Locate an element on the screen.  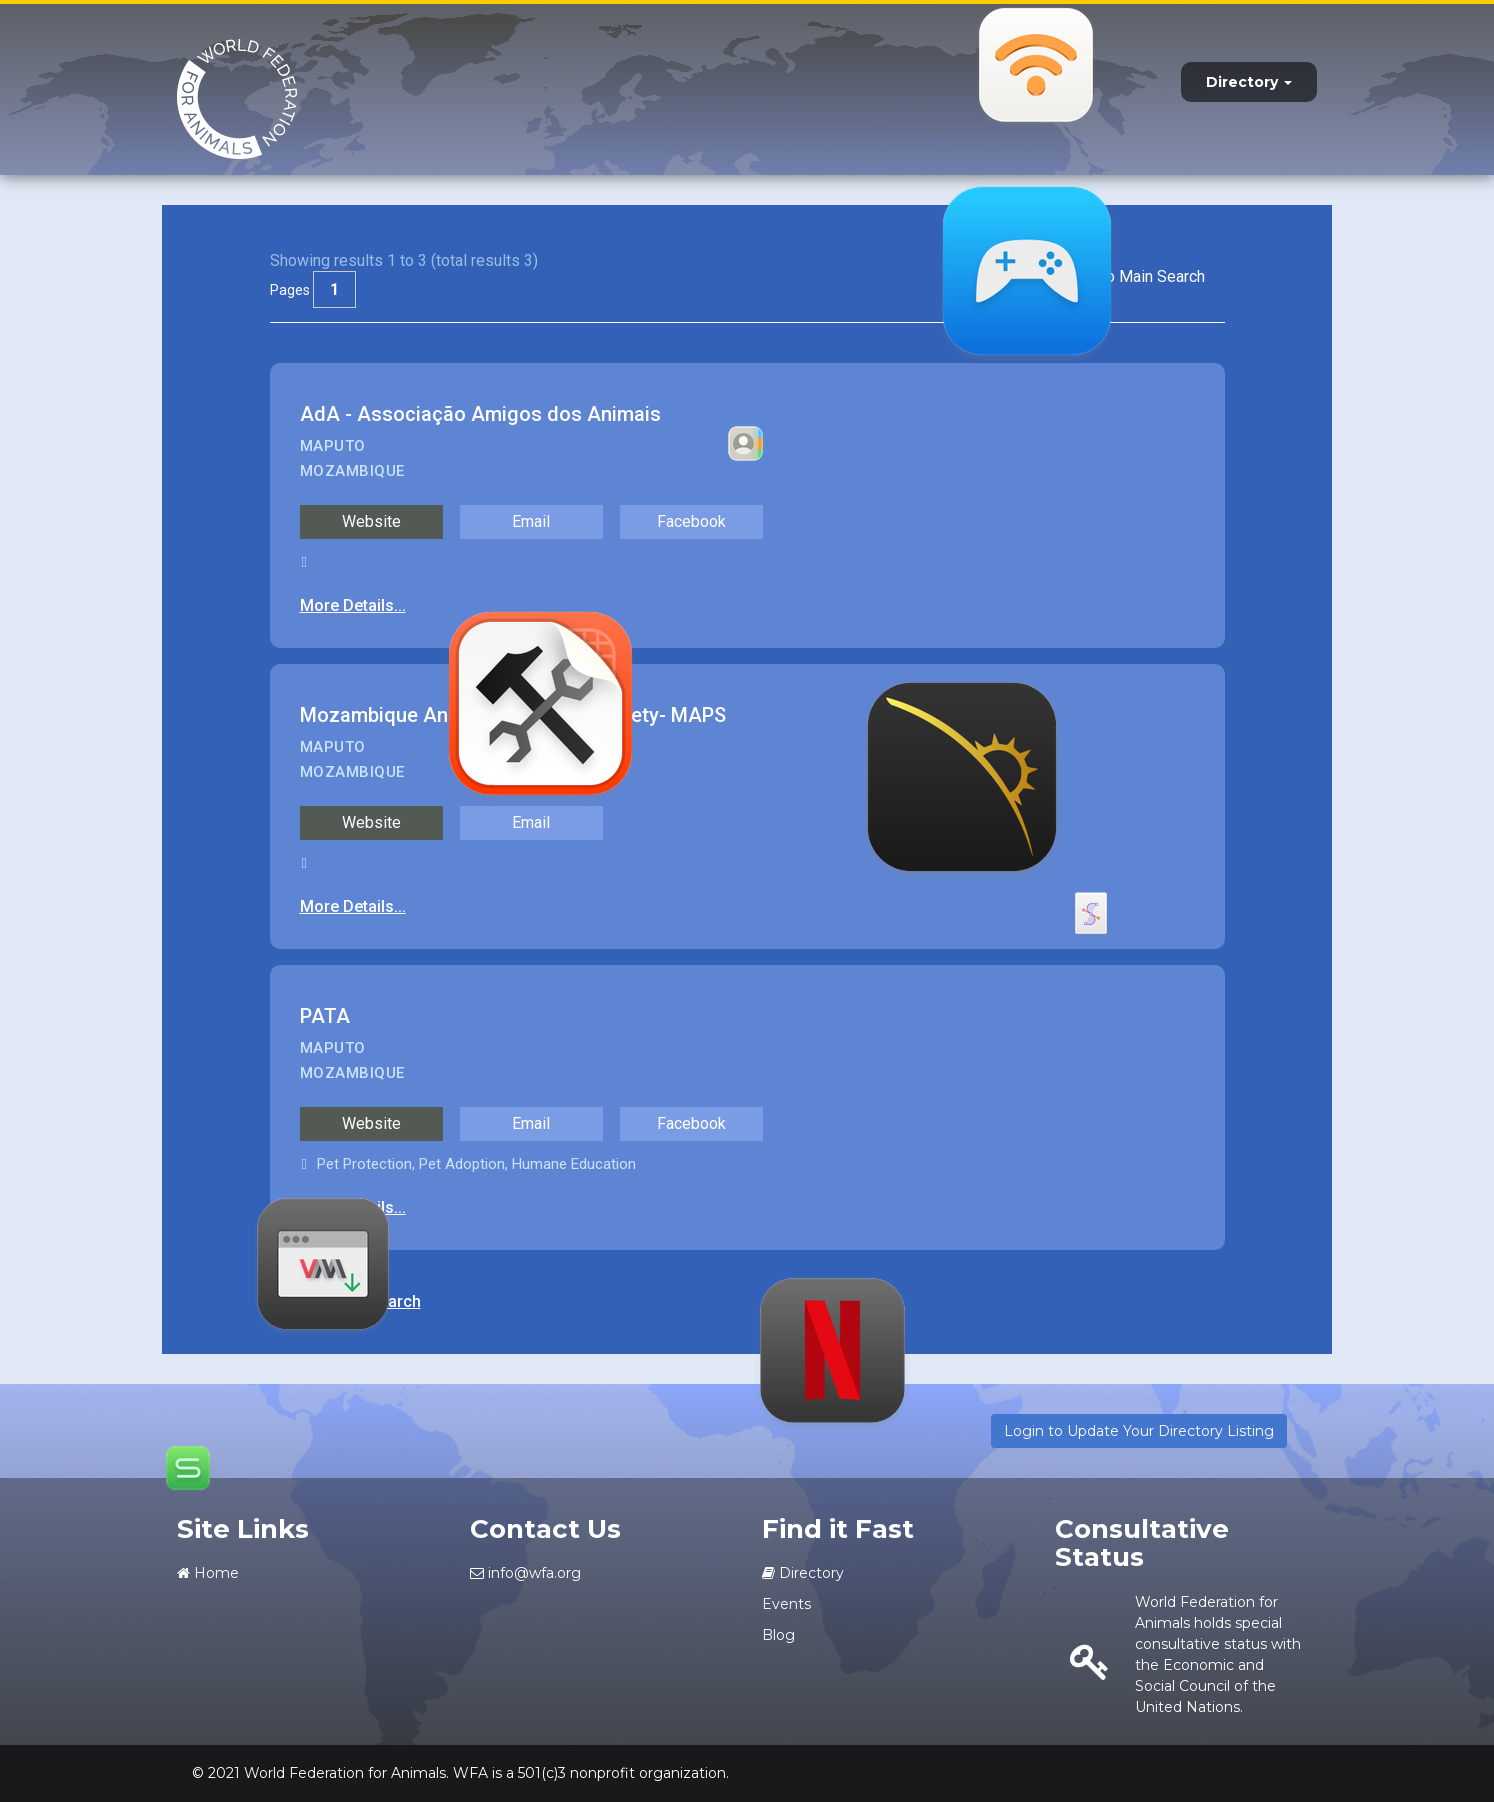
open pdf mix tool app is located at coordinates (540, 703).